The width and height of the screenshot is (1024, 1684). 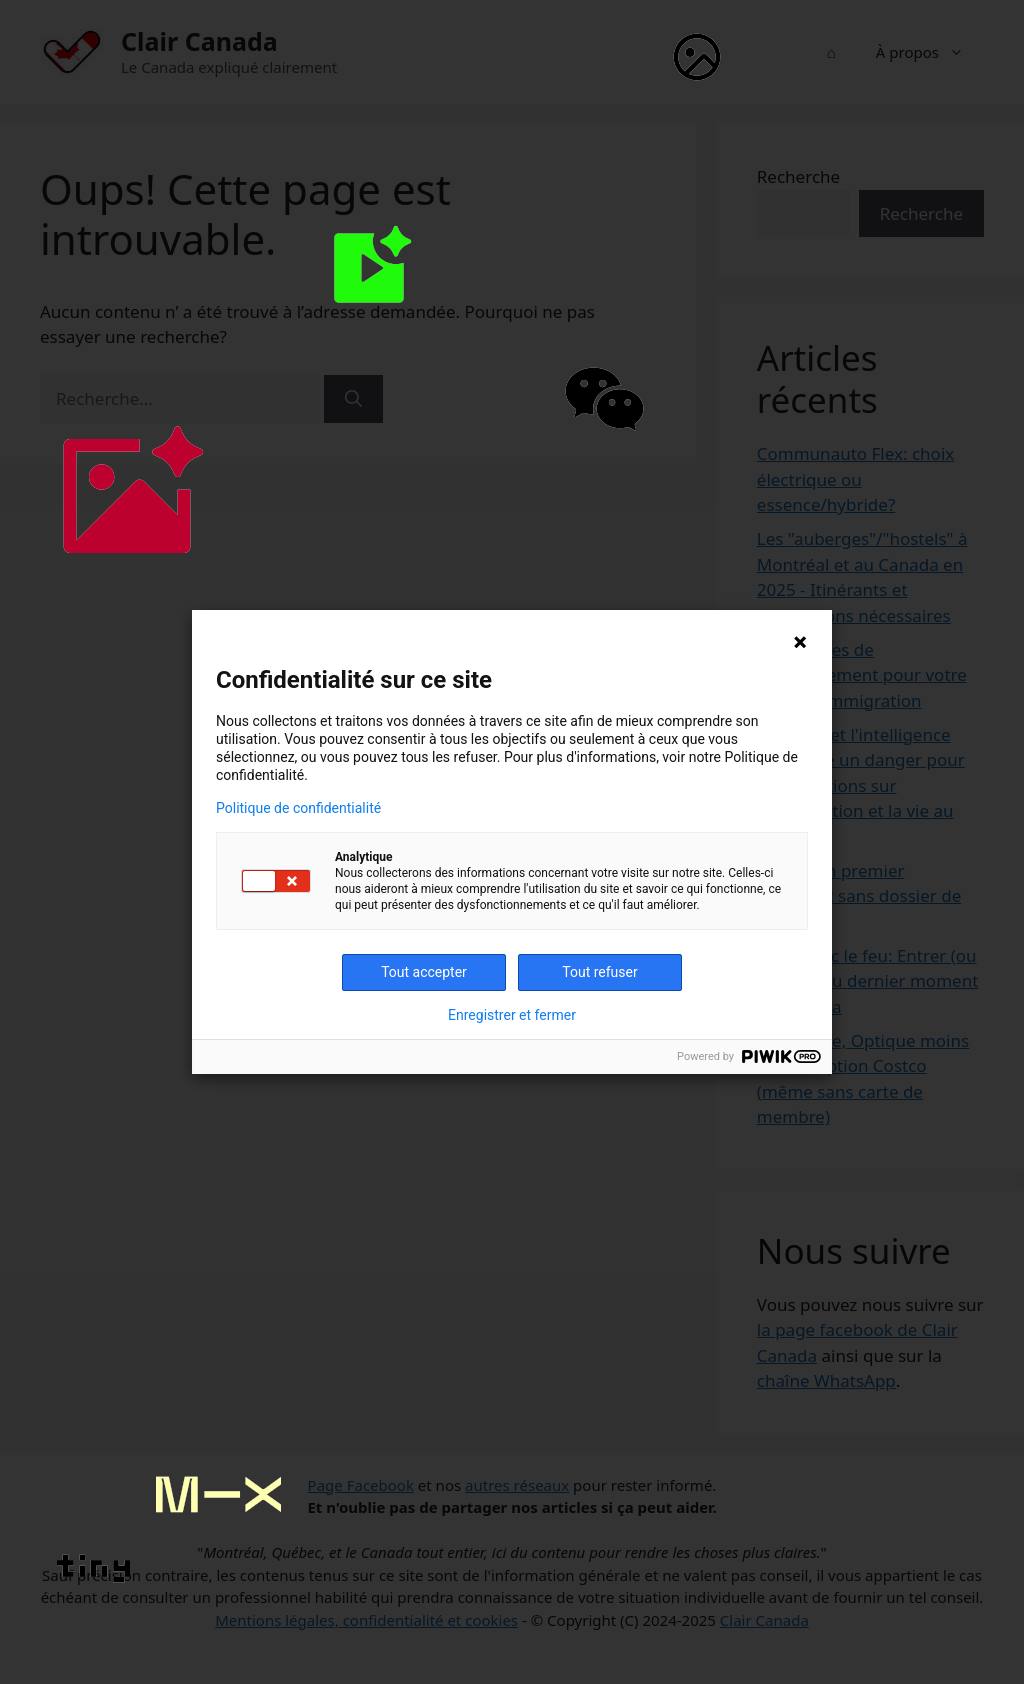 What do you see at coordinates (697, 57) in the screenshot?
I see `view image or photo gallery` at bounding box center [697, 57].